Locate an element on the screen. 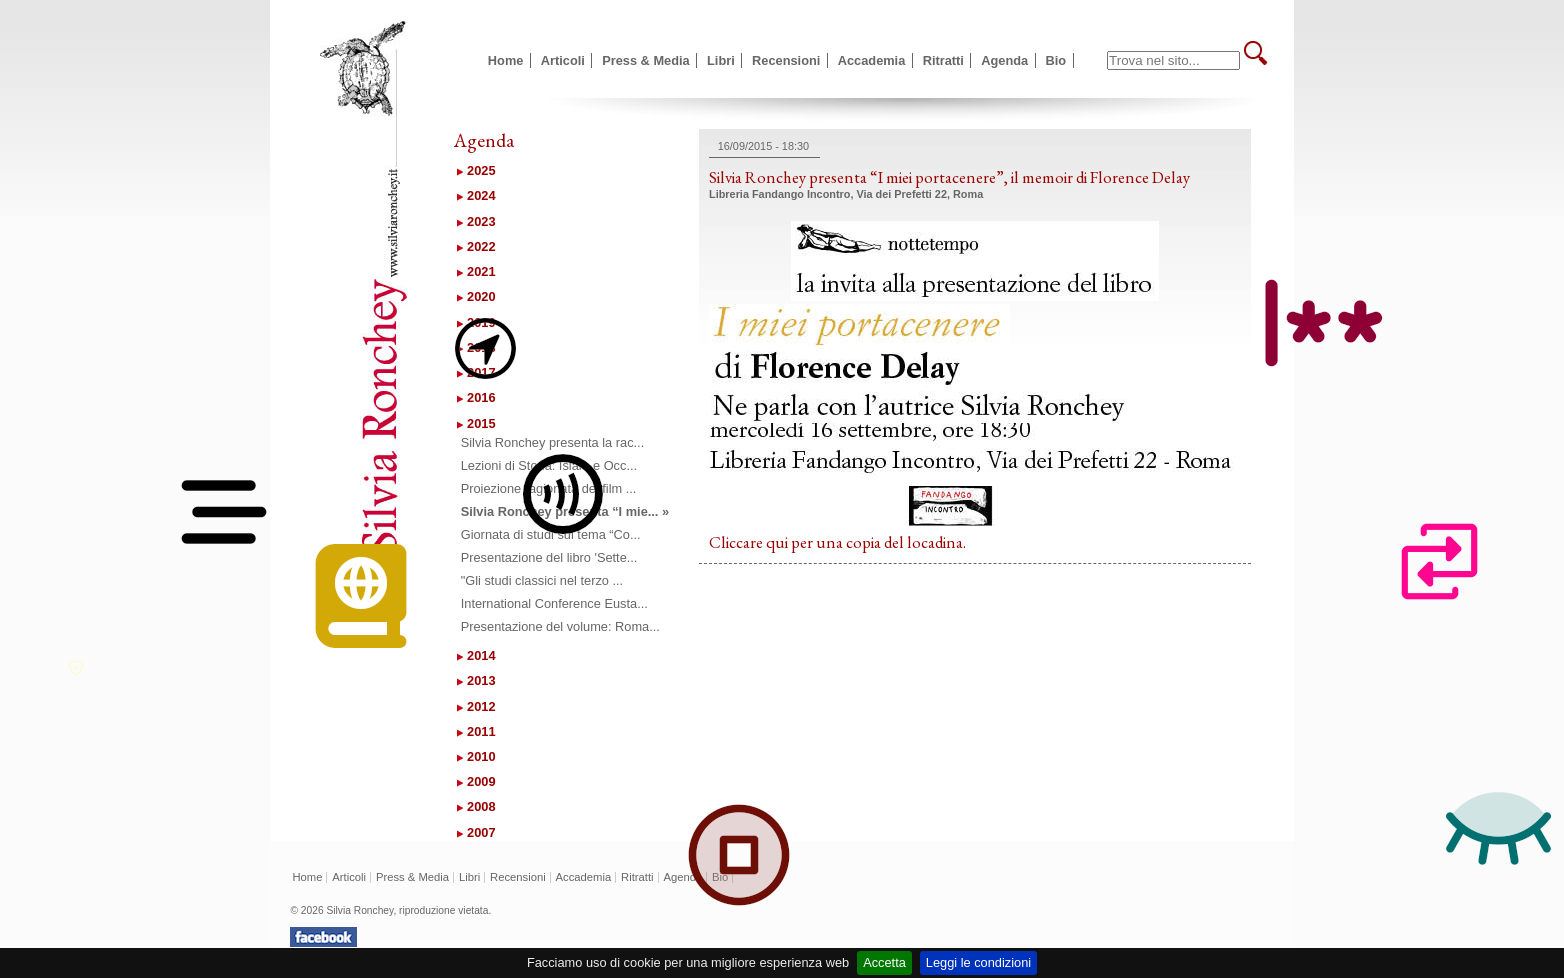  access world atlas or geography resources is located at coordinates (361, 596).